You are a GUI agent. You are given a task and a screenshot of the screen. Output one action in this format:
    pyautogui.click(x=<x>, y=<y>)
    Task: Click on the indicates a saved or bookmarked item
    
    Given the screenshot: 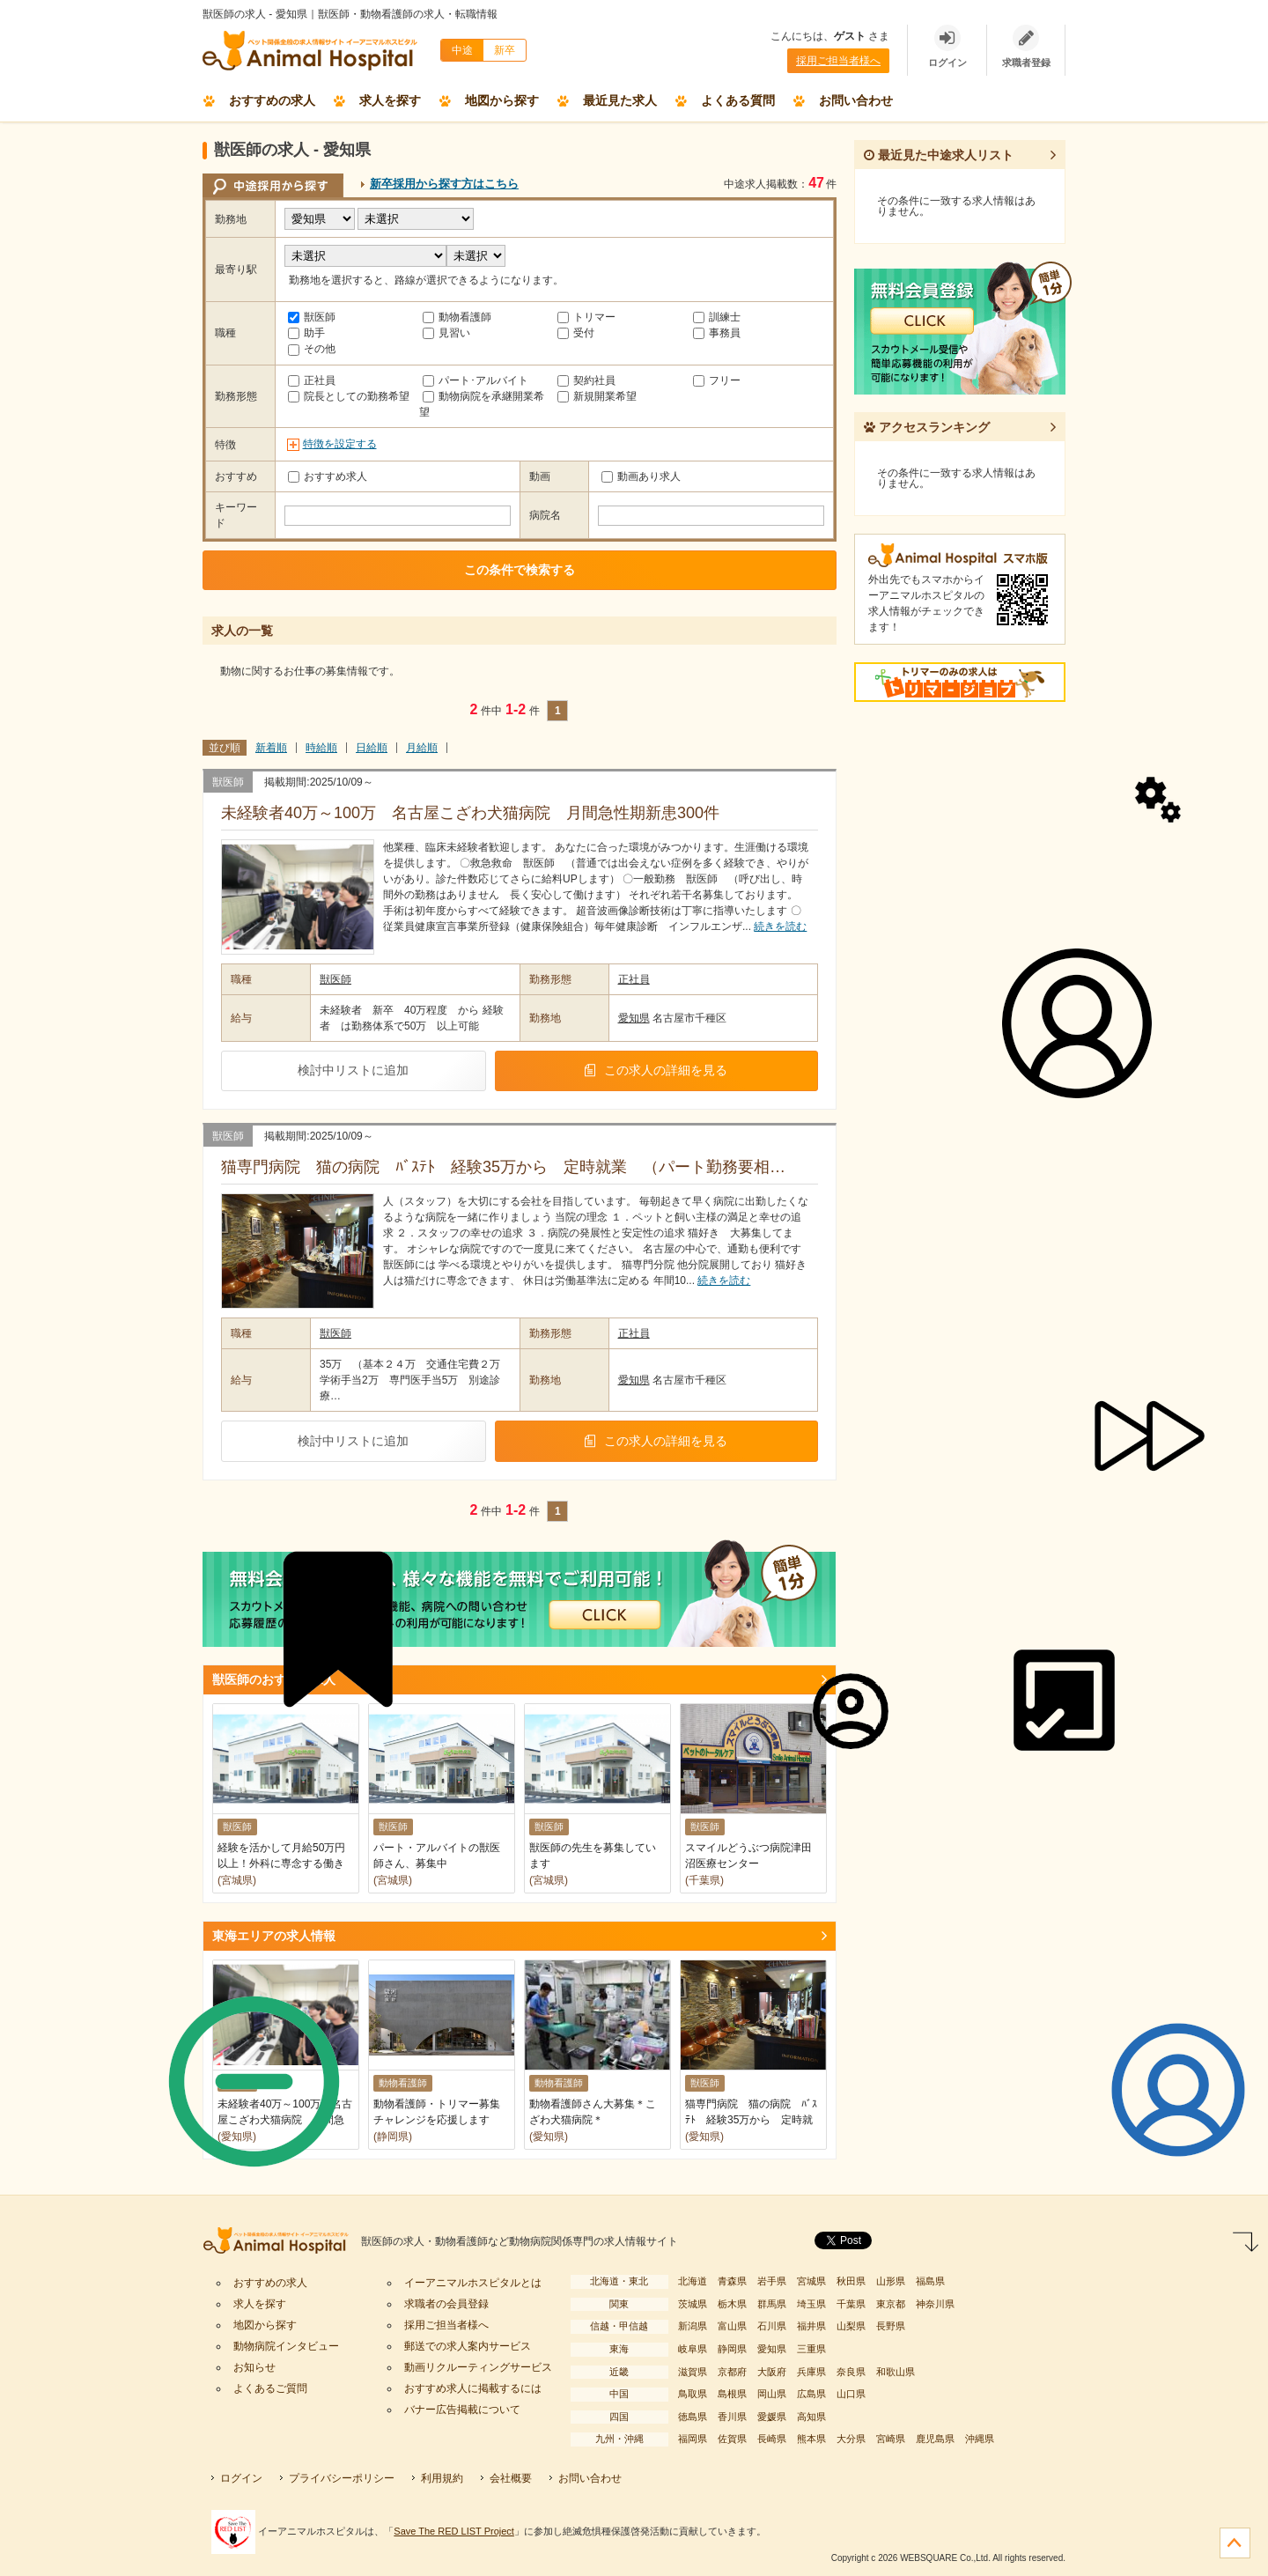 What is the action you would take?
    pyautogui.click(x=338, y=1629)
    